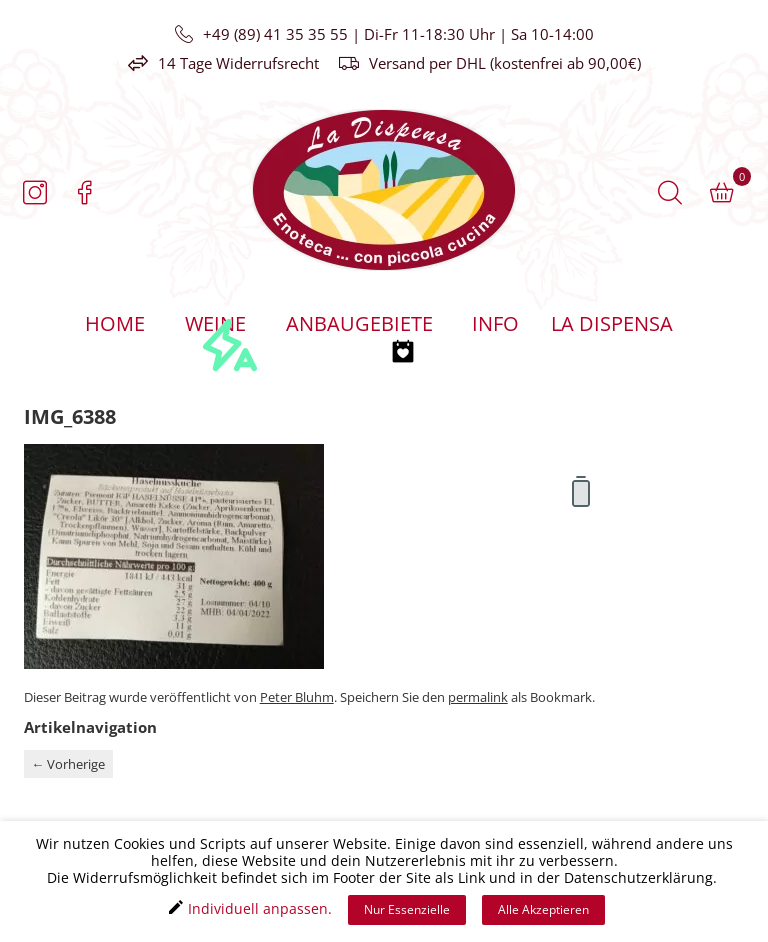 This screenshot has width=768, height=942. I want to click on indicates battery is completely drained, so click(581, 492).